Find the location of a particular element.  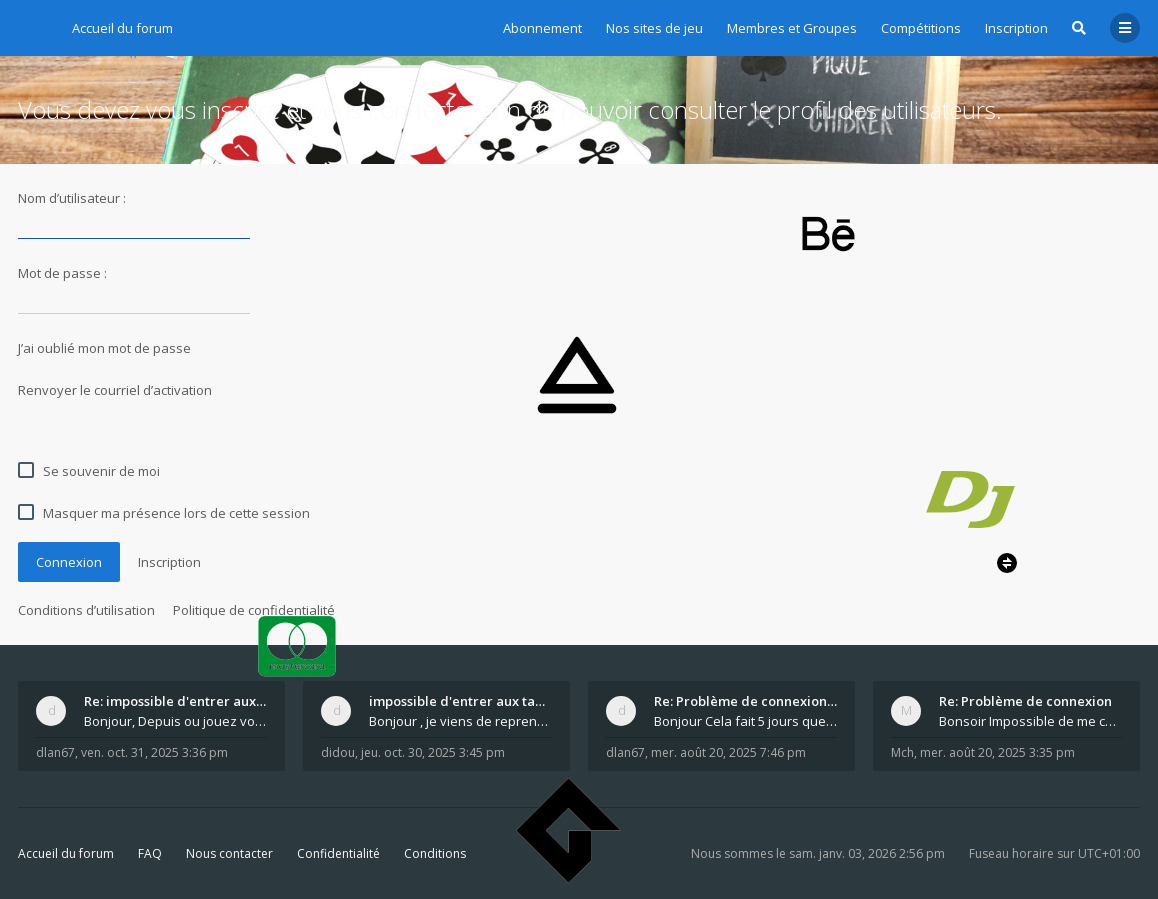

eject media or disc is located at coordinates (577, 379).